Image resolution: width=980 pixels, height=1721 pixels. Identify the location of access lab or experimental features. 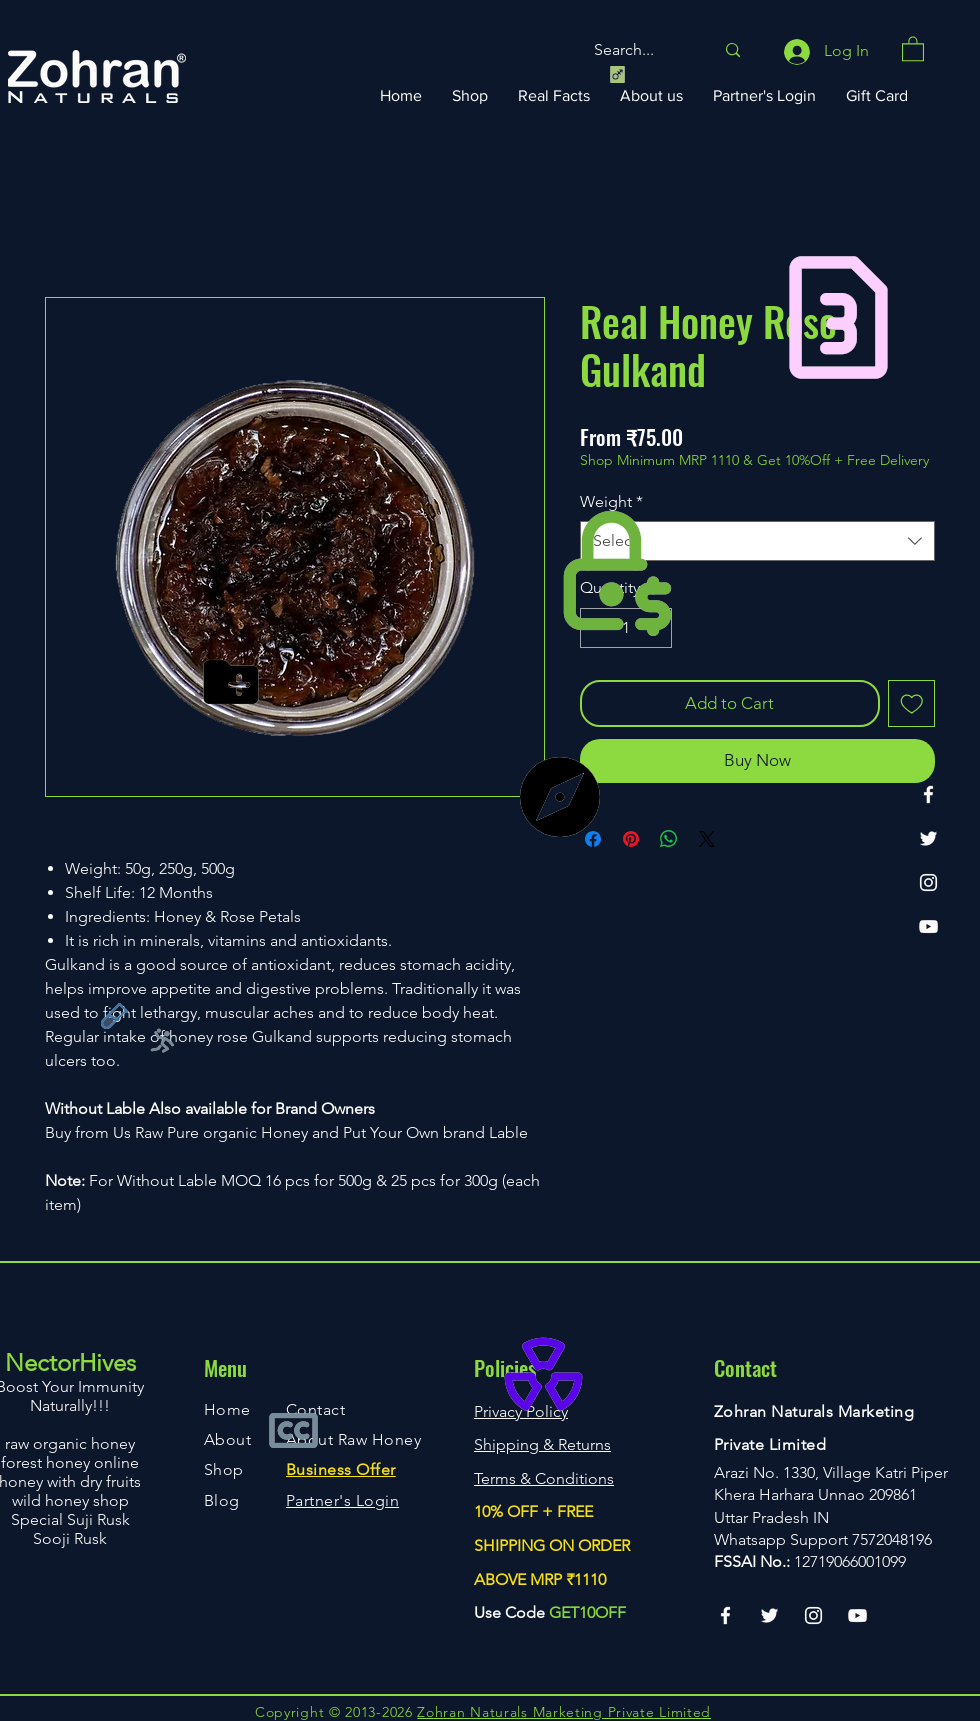
(114, 1016).